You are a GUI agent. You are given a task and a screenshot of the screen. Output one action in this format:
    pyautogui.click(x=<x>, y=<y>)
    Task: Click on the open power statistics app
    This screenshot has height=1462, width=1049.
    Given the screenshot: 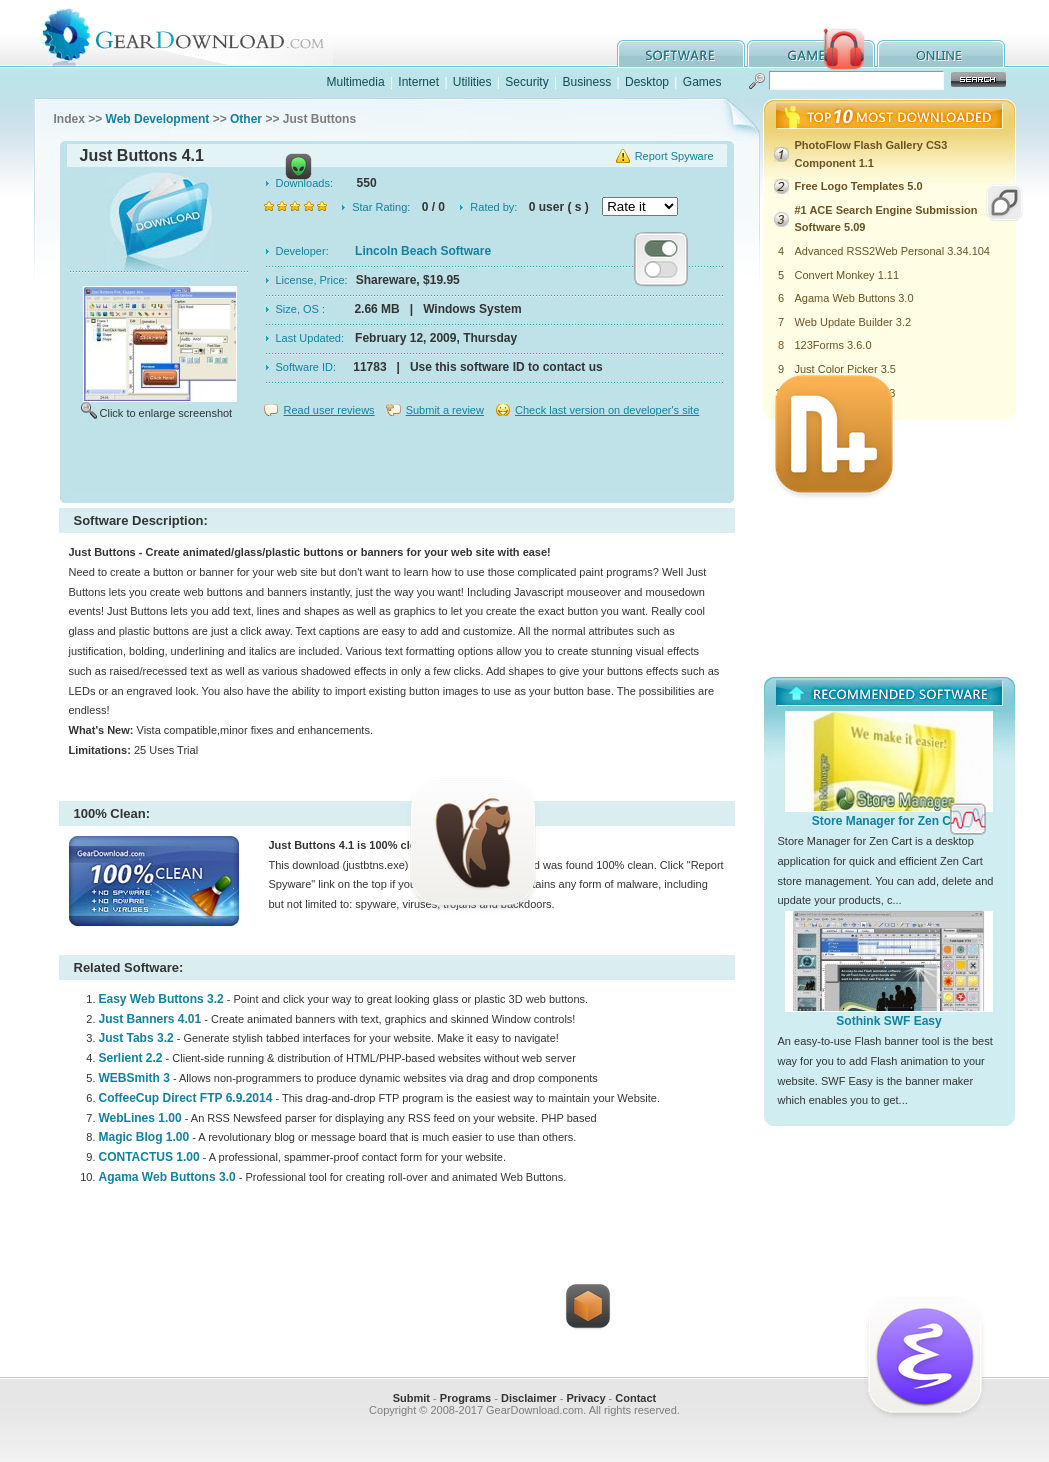 What is the action you would take?
    pyautogui.click(x=968, y=819)
    